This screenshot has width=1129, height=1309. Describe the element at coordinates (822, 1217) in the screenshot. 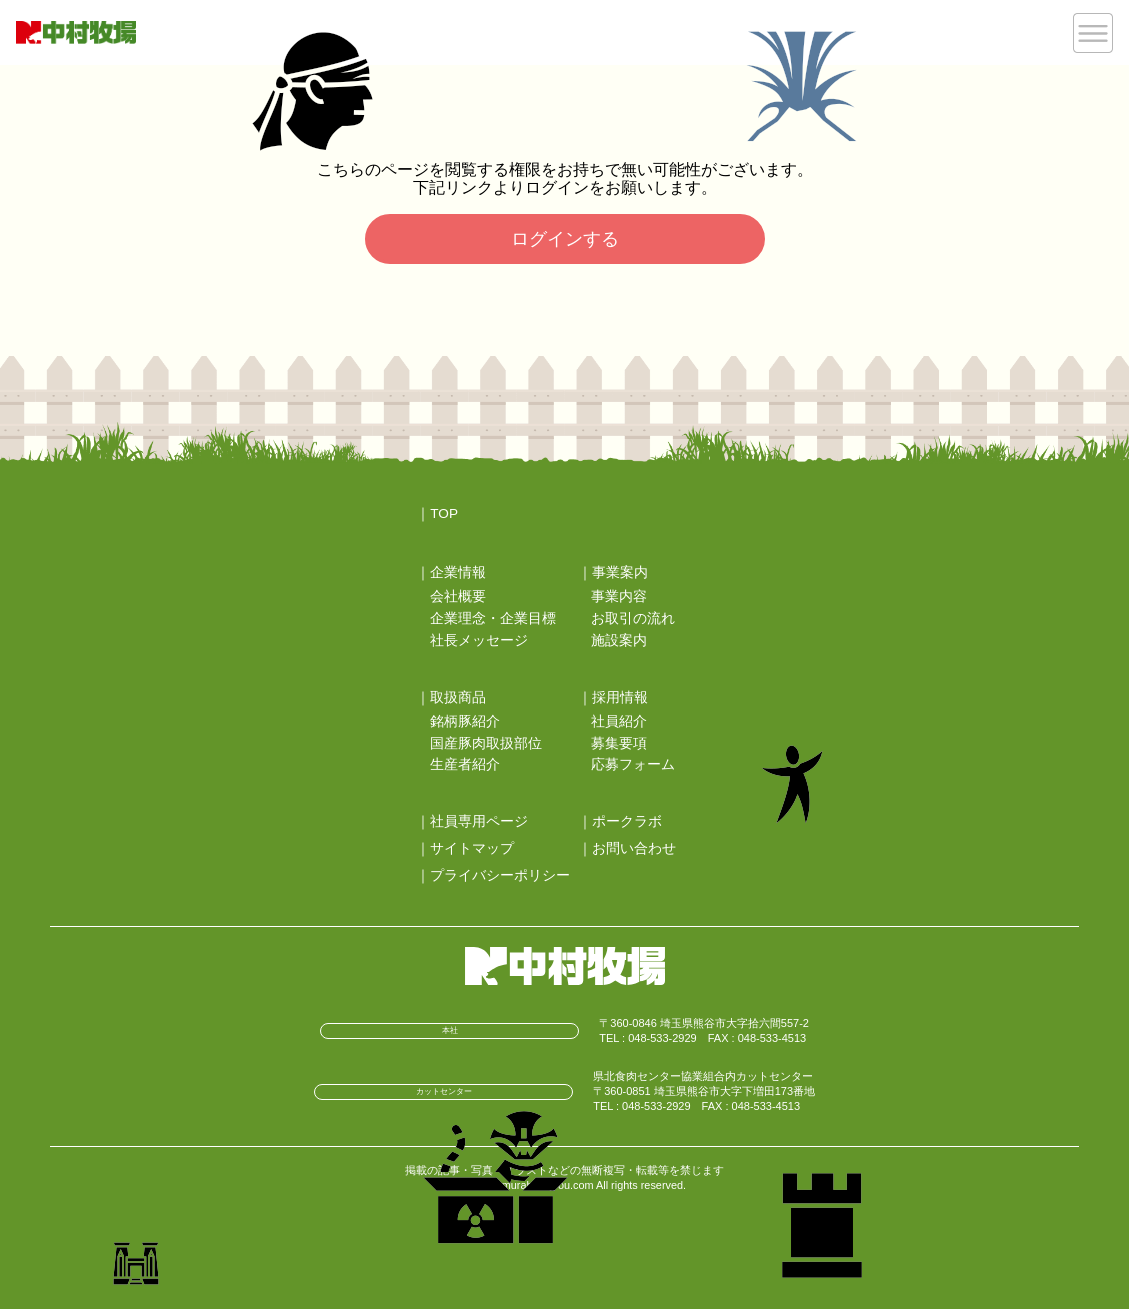

I see `play chess or access chess game` at that location.